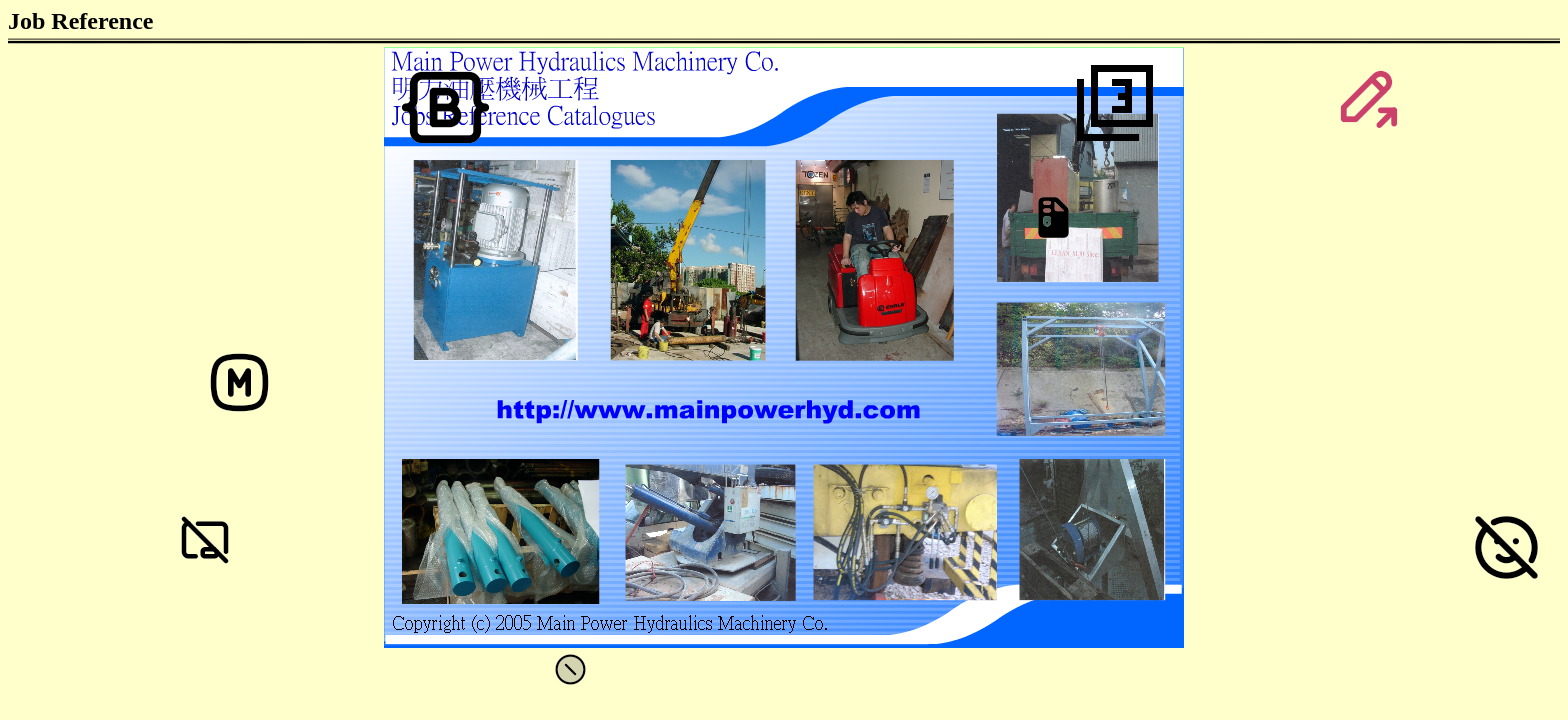  I want to click on disable mood or emotion tracking, so click(1506, 547).